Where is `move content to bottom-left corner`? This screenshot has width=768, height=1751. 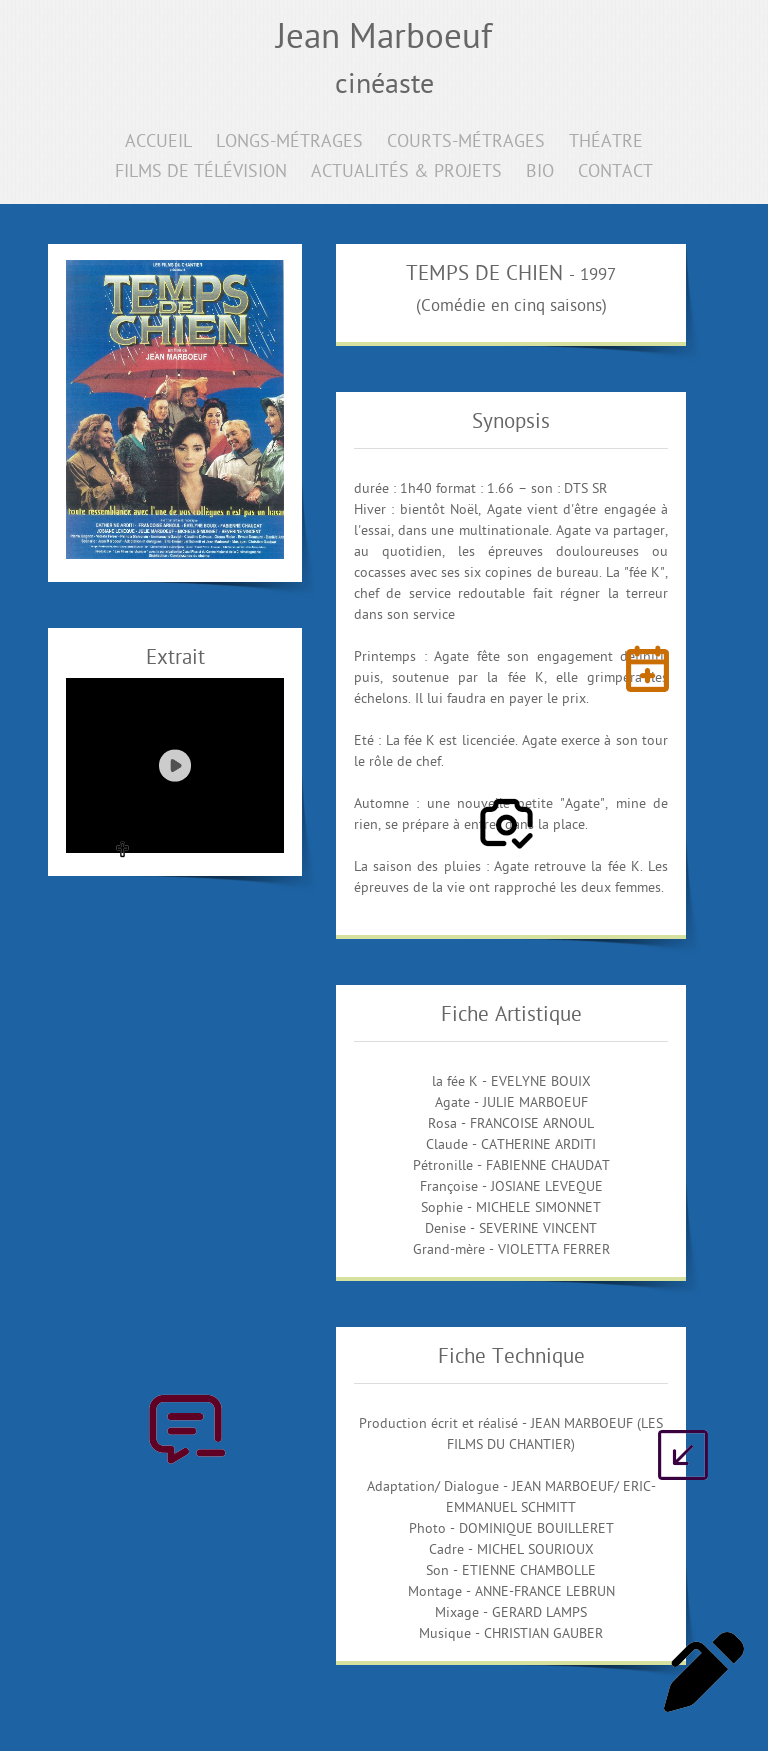
move content to bottom-left corner is located at coordinates (683, 1455).